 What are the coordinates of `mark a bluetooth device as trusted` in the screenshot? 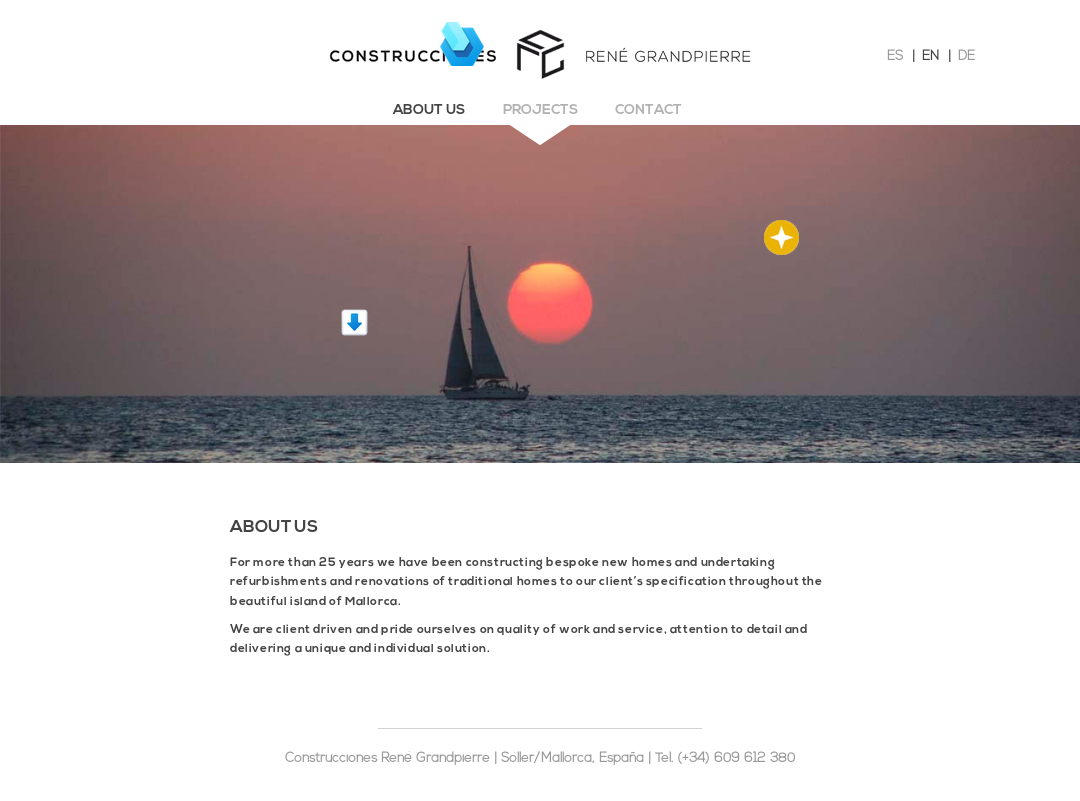 It's located at (781, 237).